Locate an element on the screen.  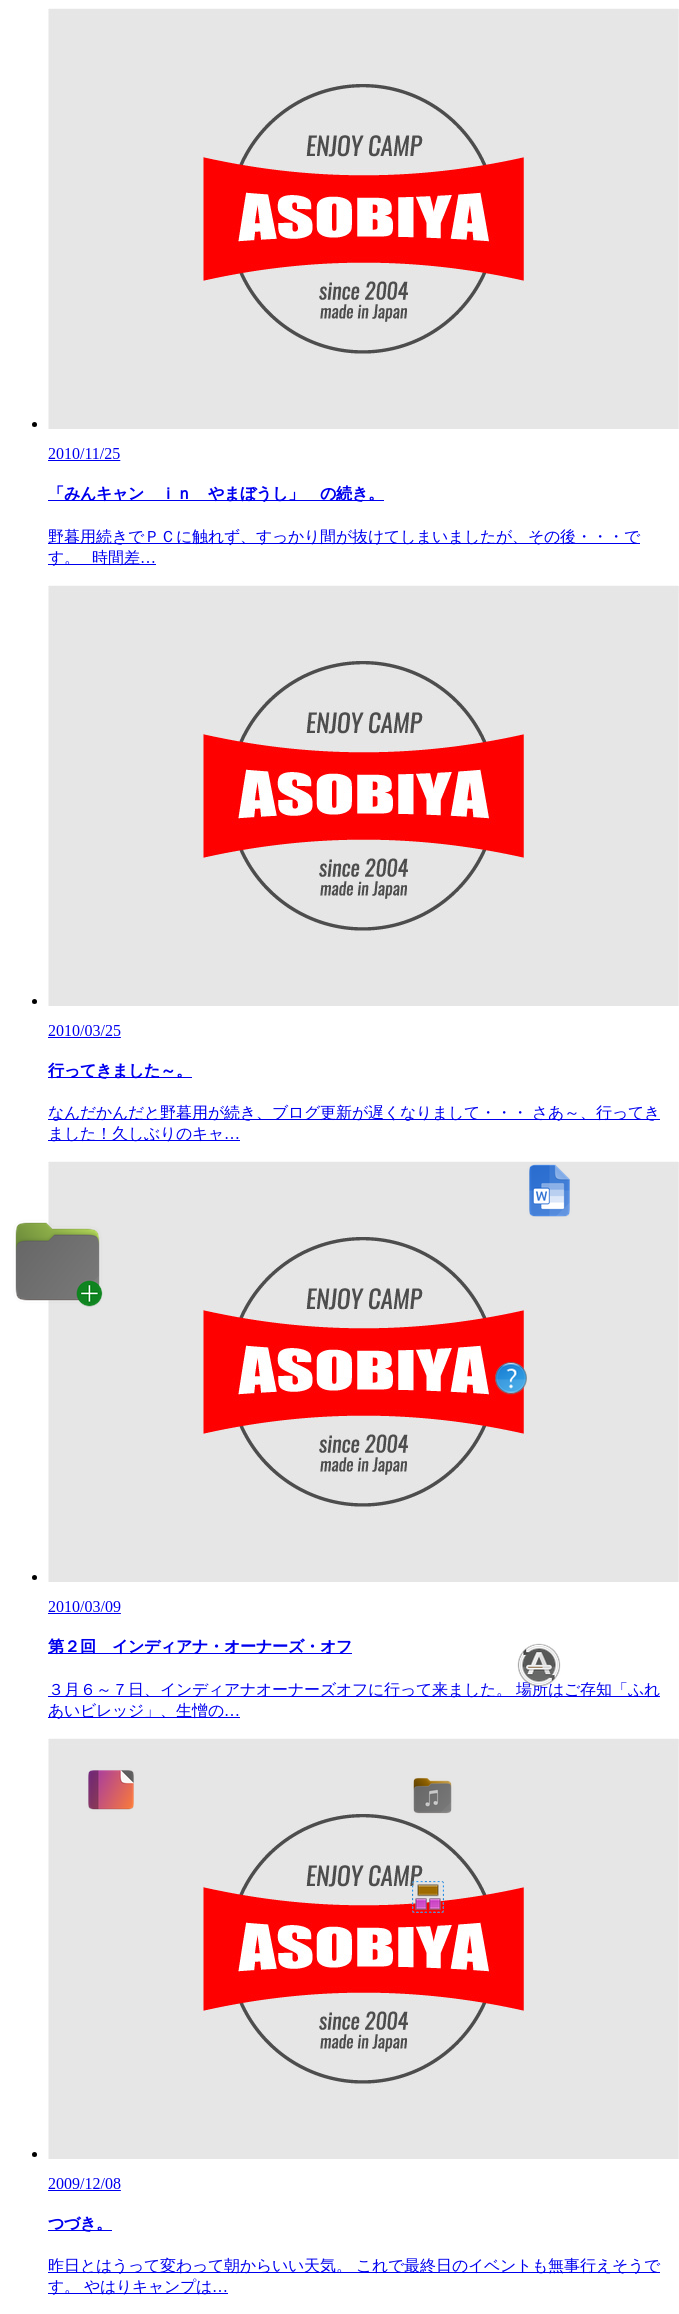
open your music folder is located at coordinates (432, 1795).